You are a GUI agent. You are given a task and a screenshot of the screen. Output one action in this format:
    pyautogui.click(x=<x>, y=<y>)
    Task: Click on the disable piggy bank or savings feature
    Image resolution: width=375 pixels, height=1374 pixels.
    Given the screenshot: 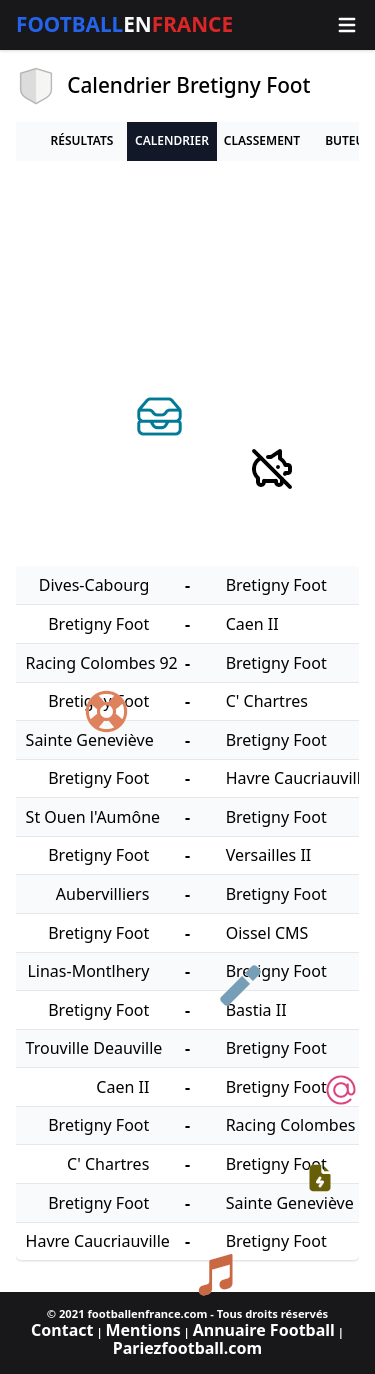 What is the action you would take?
    pyautogui.click(x=272, y=469)
    